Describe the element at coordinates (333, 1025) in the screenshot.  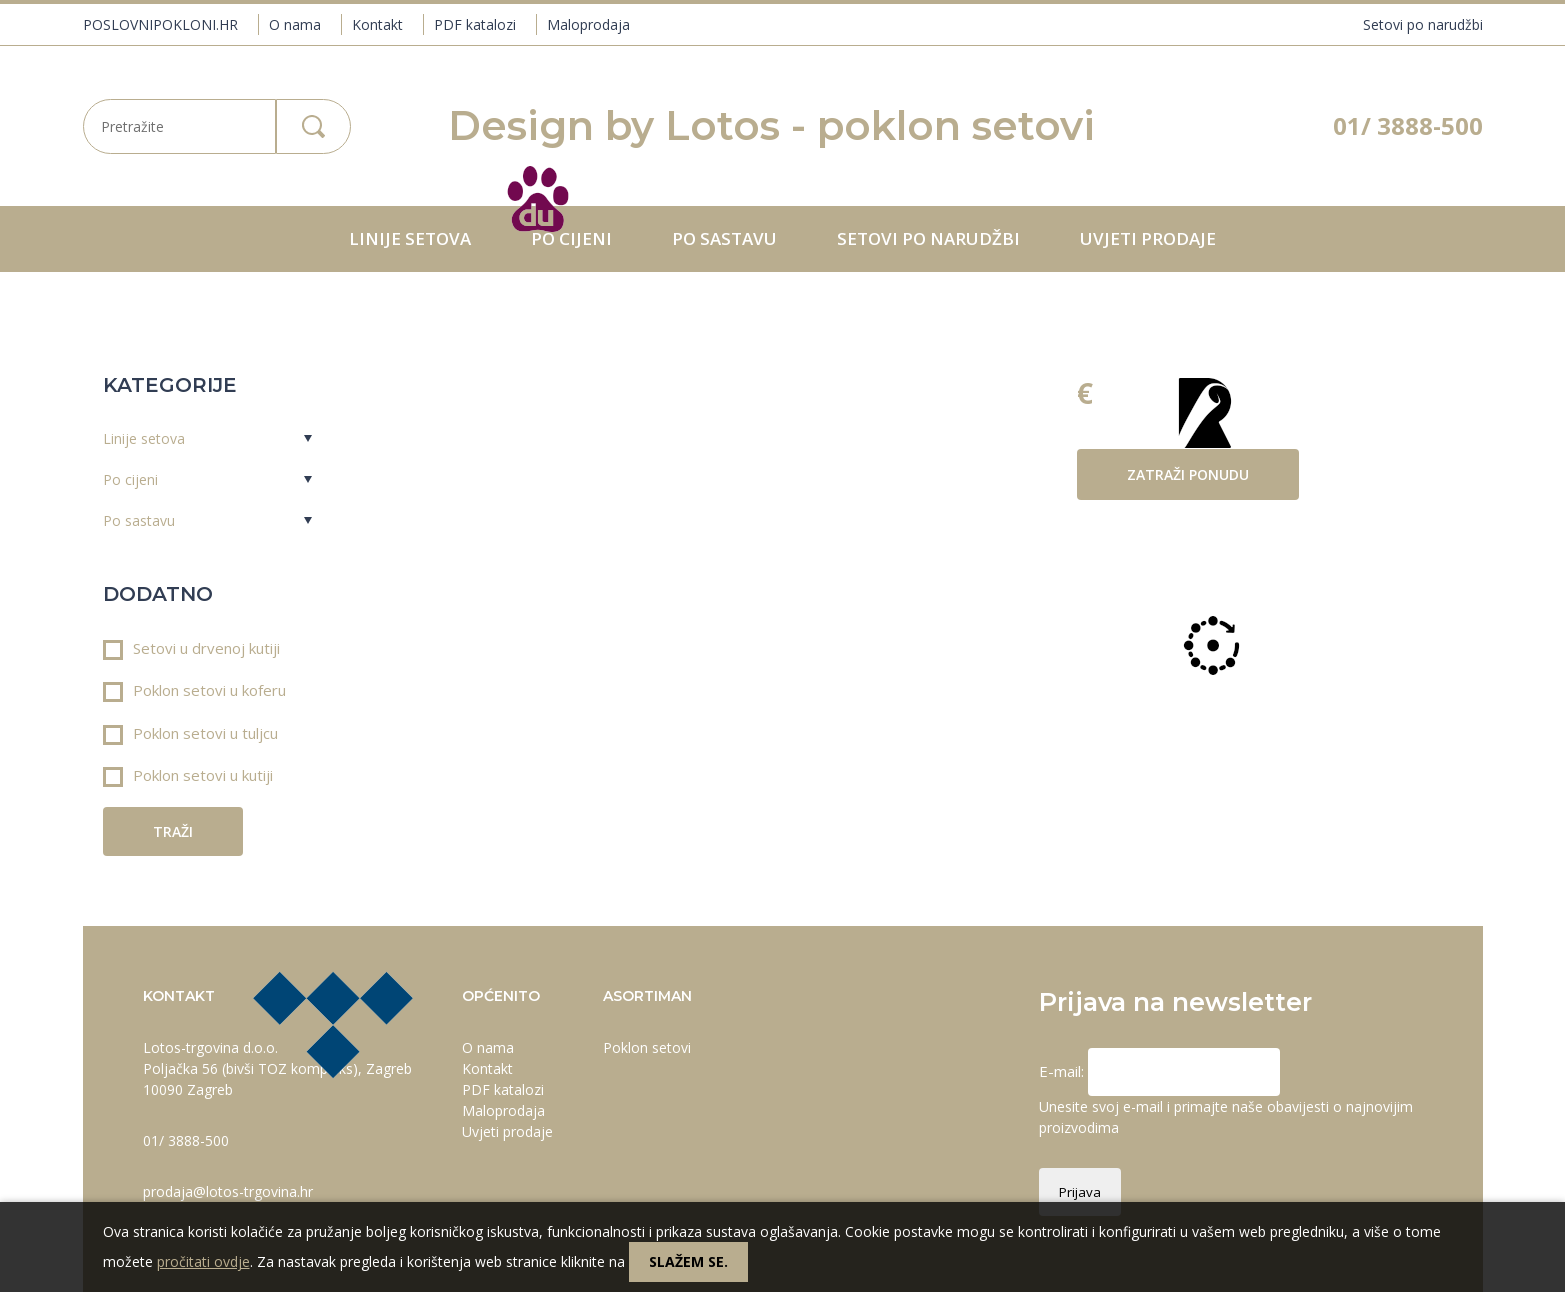
I see `open tidal music streaming app` at that location.